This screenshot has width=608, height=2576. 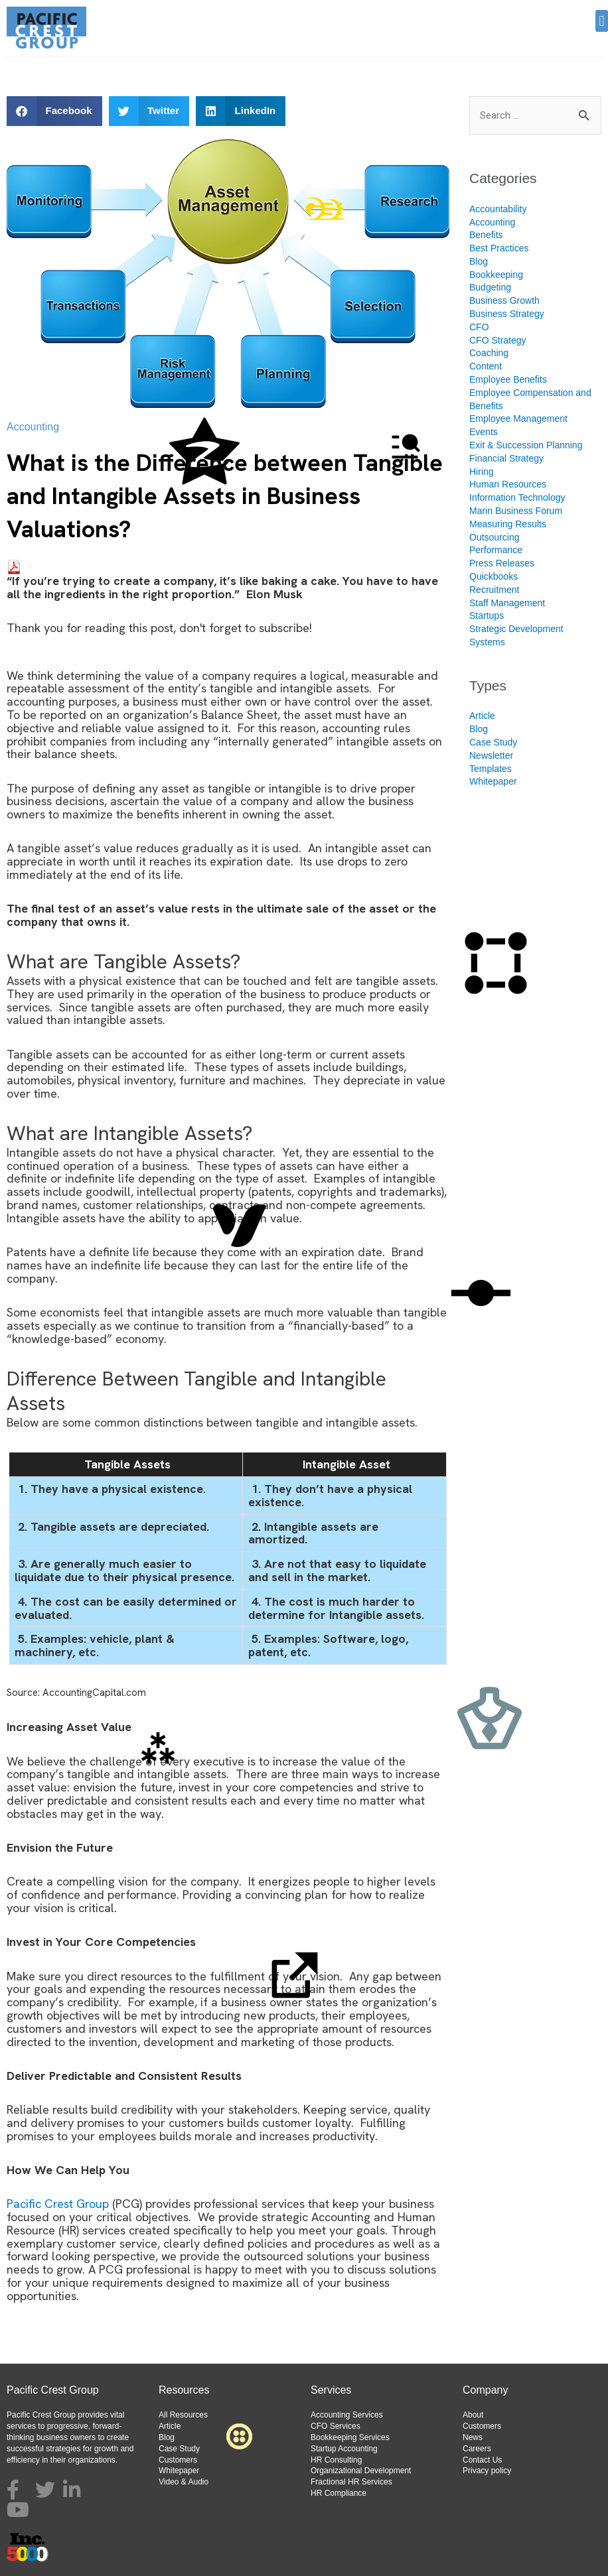 What do you see at coordinates (481, 1293) in the screenshot?
I see `view commit details in version control` at bounding box center [481, 1293].